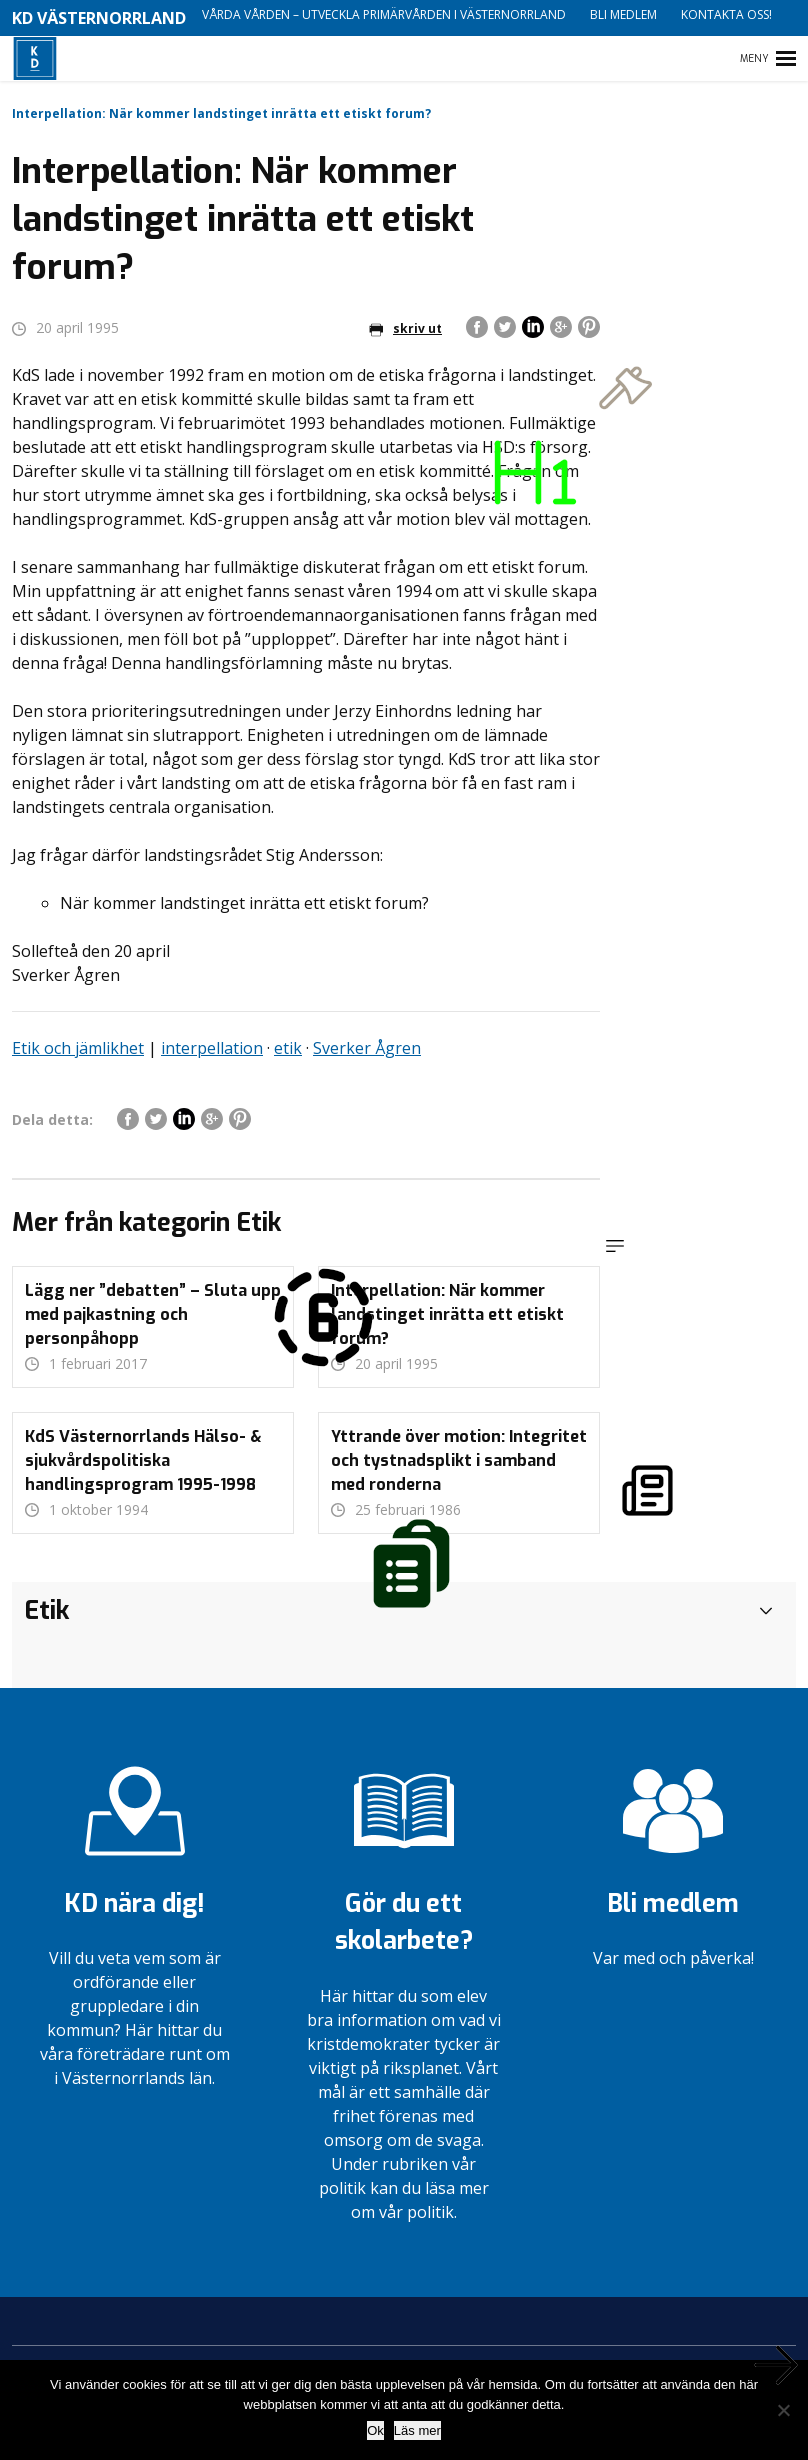  I want to click on view news articles or updates, so click(647, 1490).